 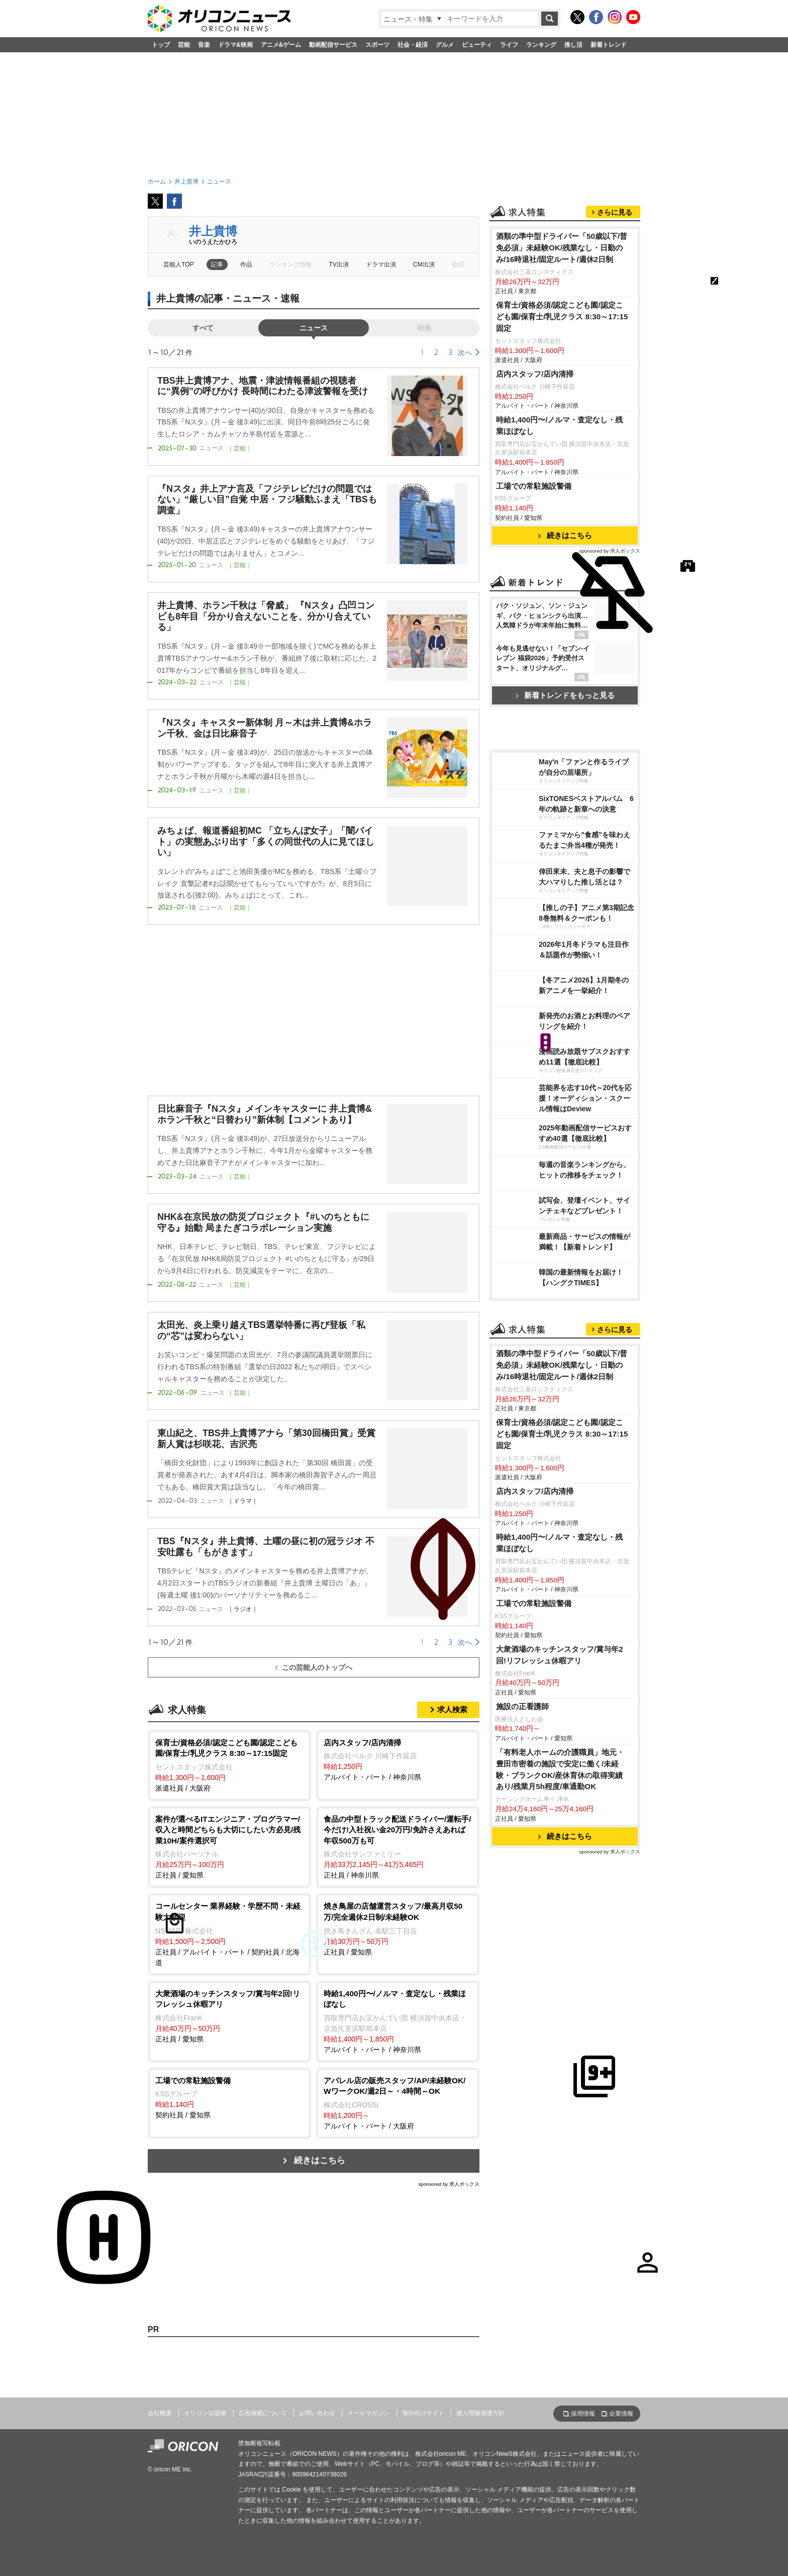 I want to click on view more information or details, so click(x=315, y=1944).